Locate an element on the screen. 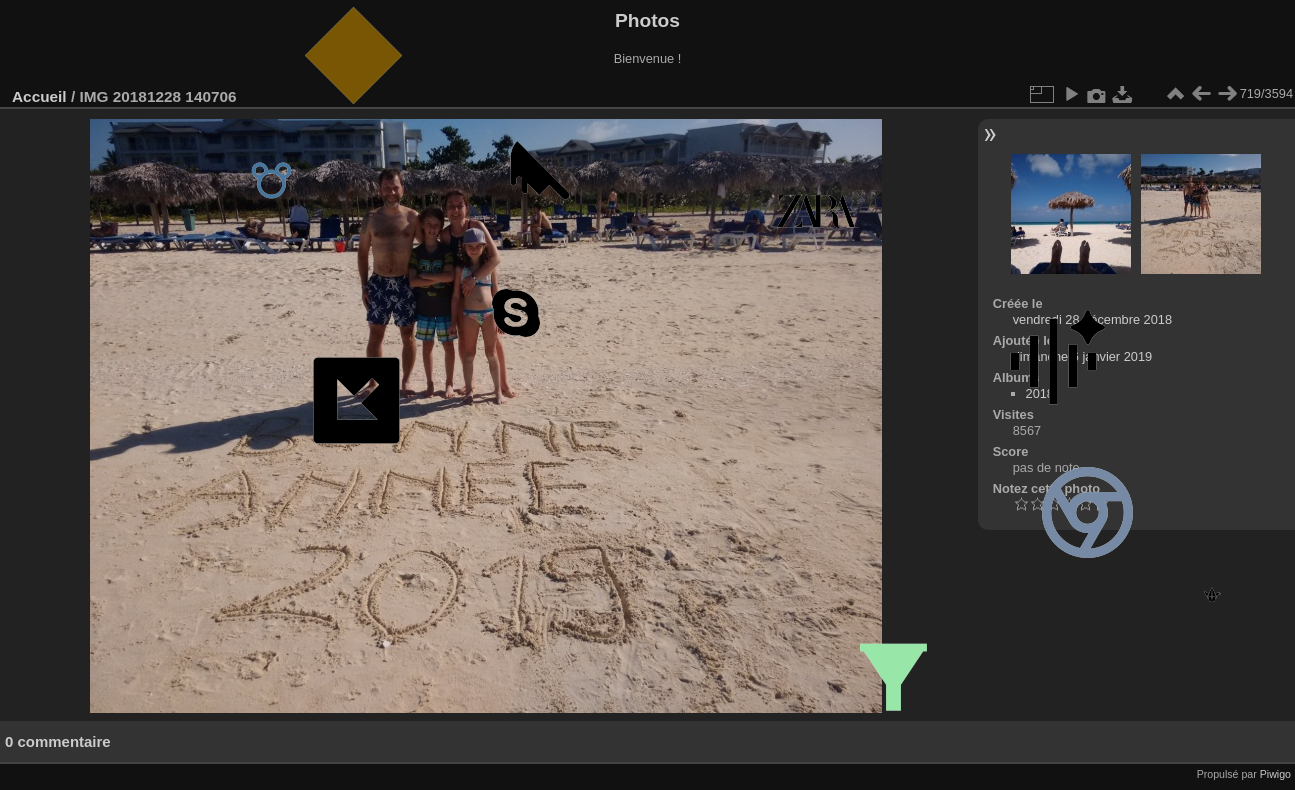 The width and height of the screenshot is (1295, 790). navigate to previous or lower-level content is located at coordinates (356, 400).